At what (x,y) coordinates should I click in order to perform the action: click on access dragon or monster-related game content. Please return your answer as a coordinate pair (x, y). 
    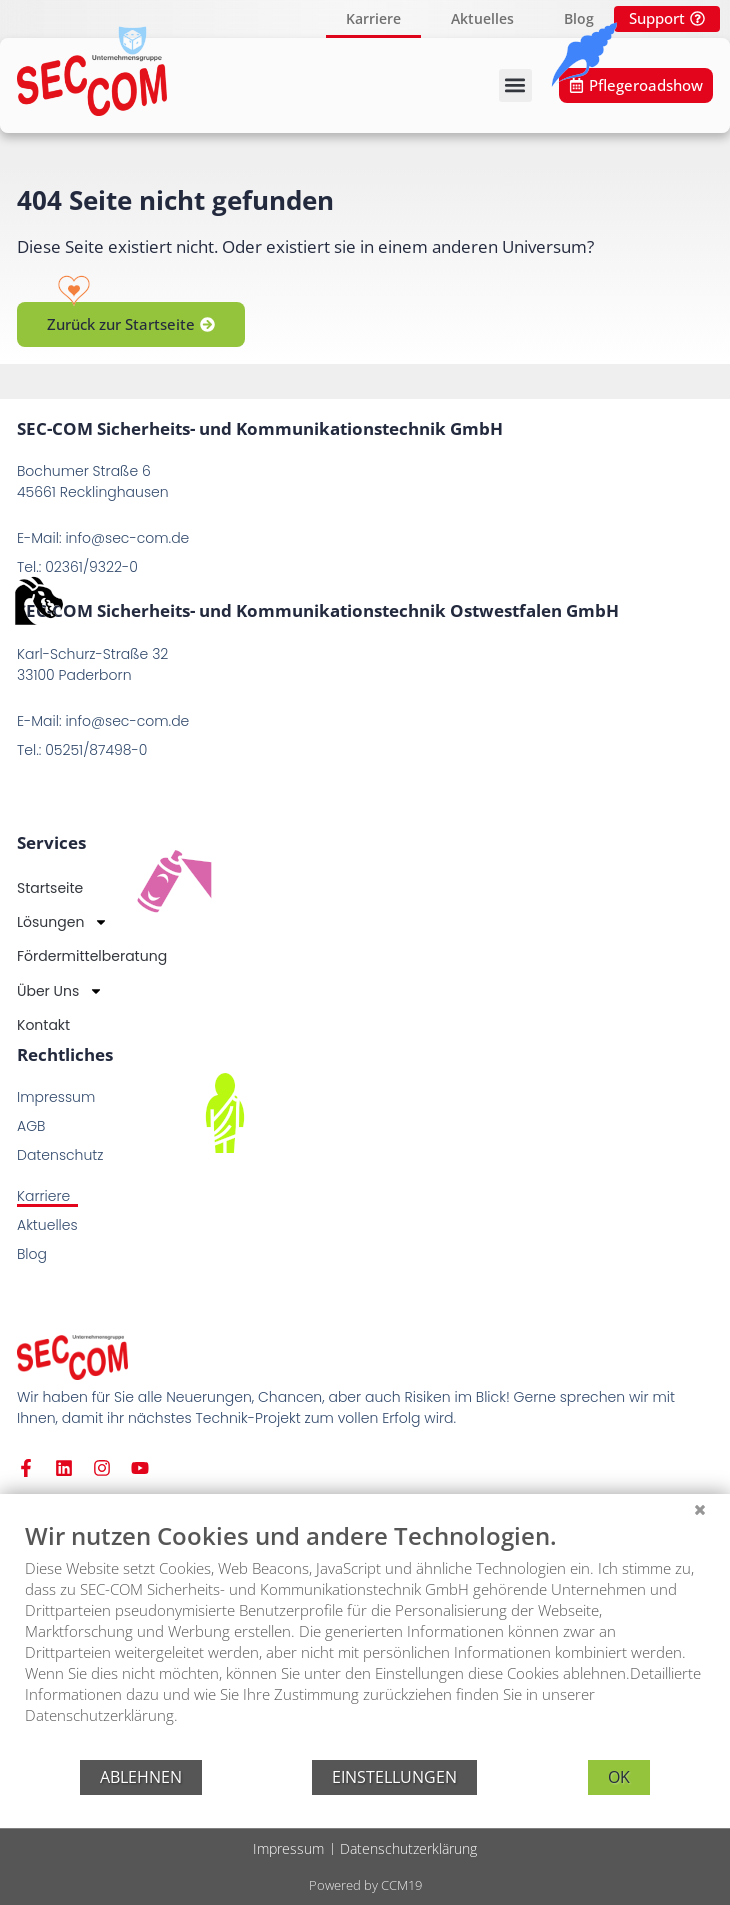
    Looking at the image, I should click on (39, 601).